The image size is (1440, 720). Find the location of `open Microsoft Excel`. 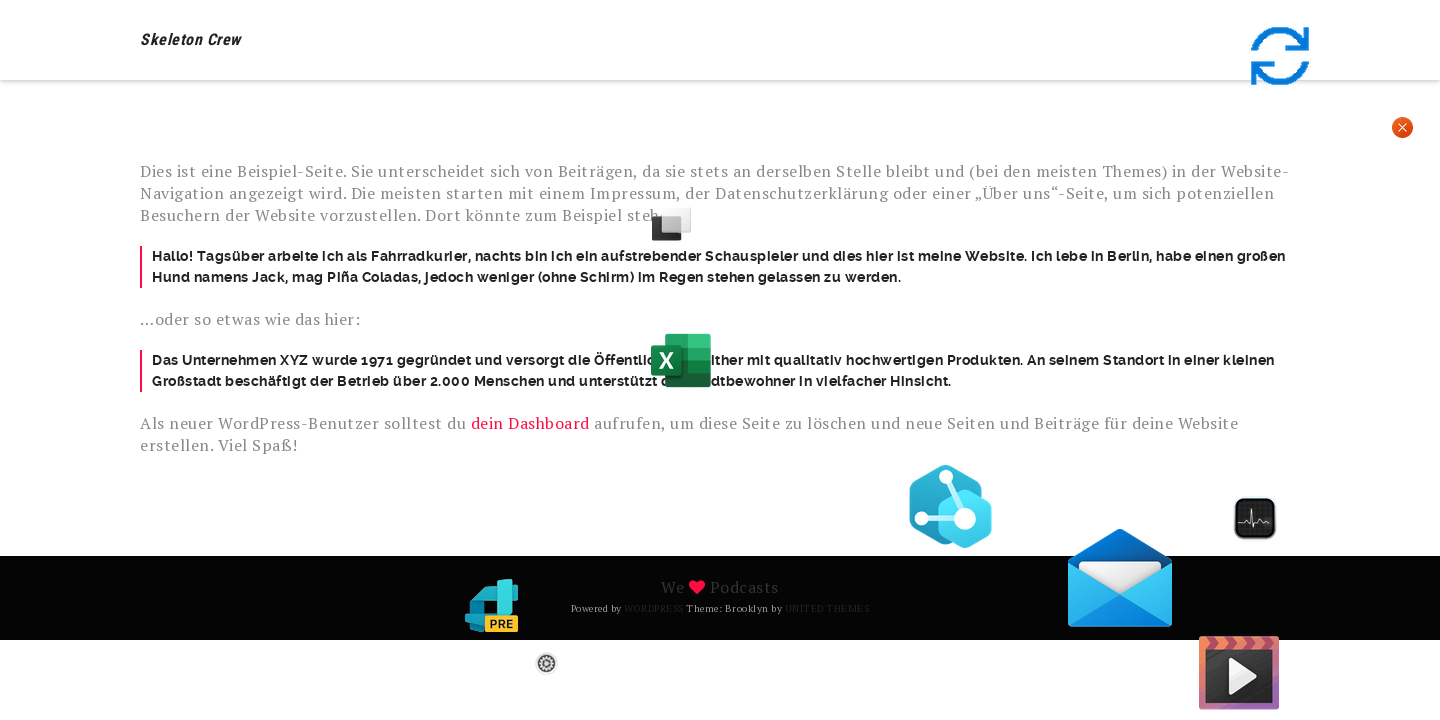

open Microsoft Excel is located at coordinates (681, 360).